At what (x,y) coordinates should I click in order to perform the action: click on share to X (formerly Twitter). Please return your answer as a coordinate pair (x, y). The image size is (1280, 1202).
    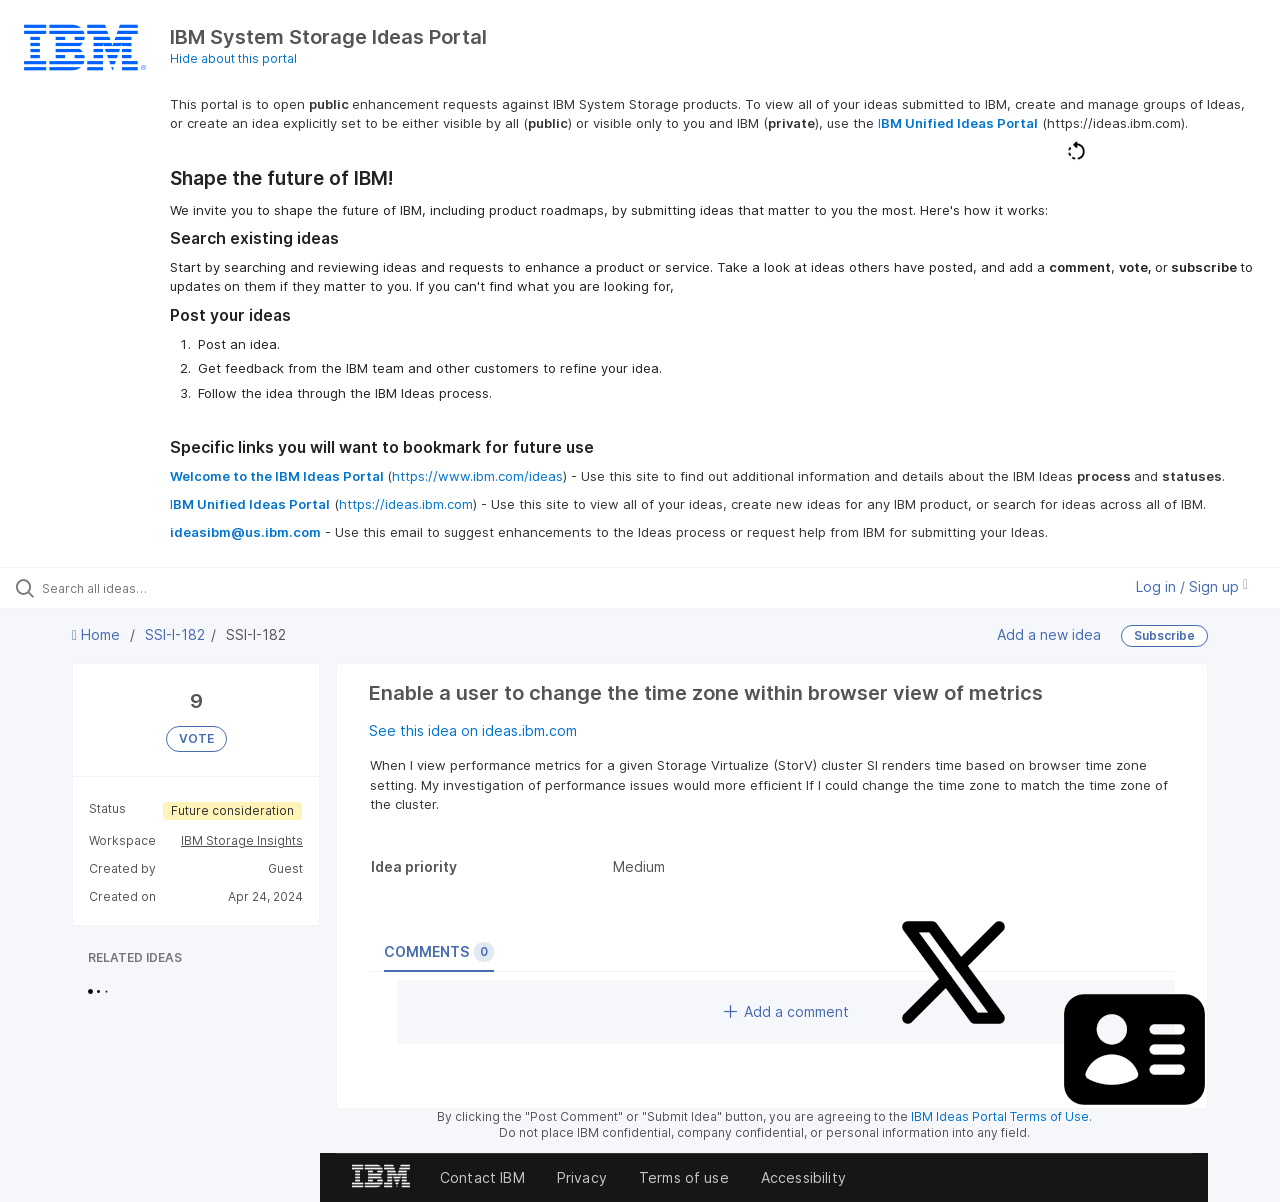
    Looking at the image, I should click on (953, 972).